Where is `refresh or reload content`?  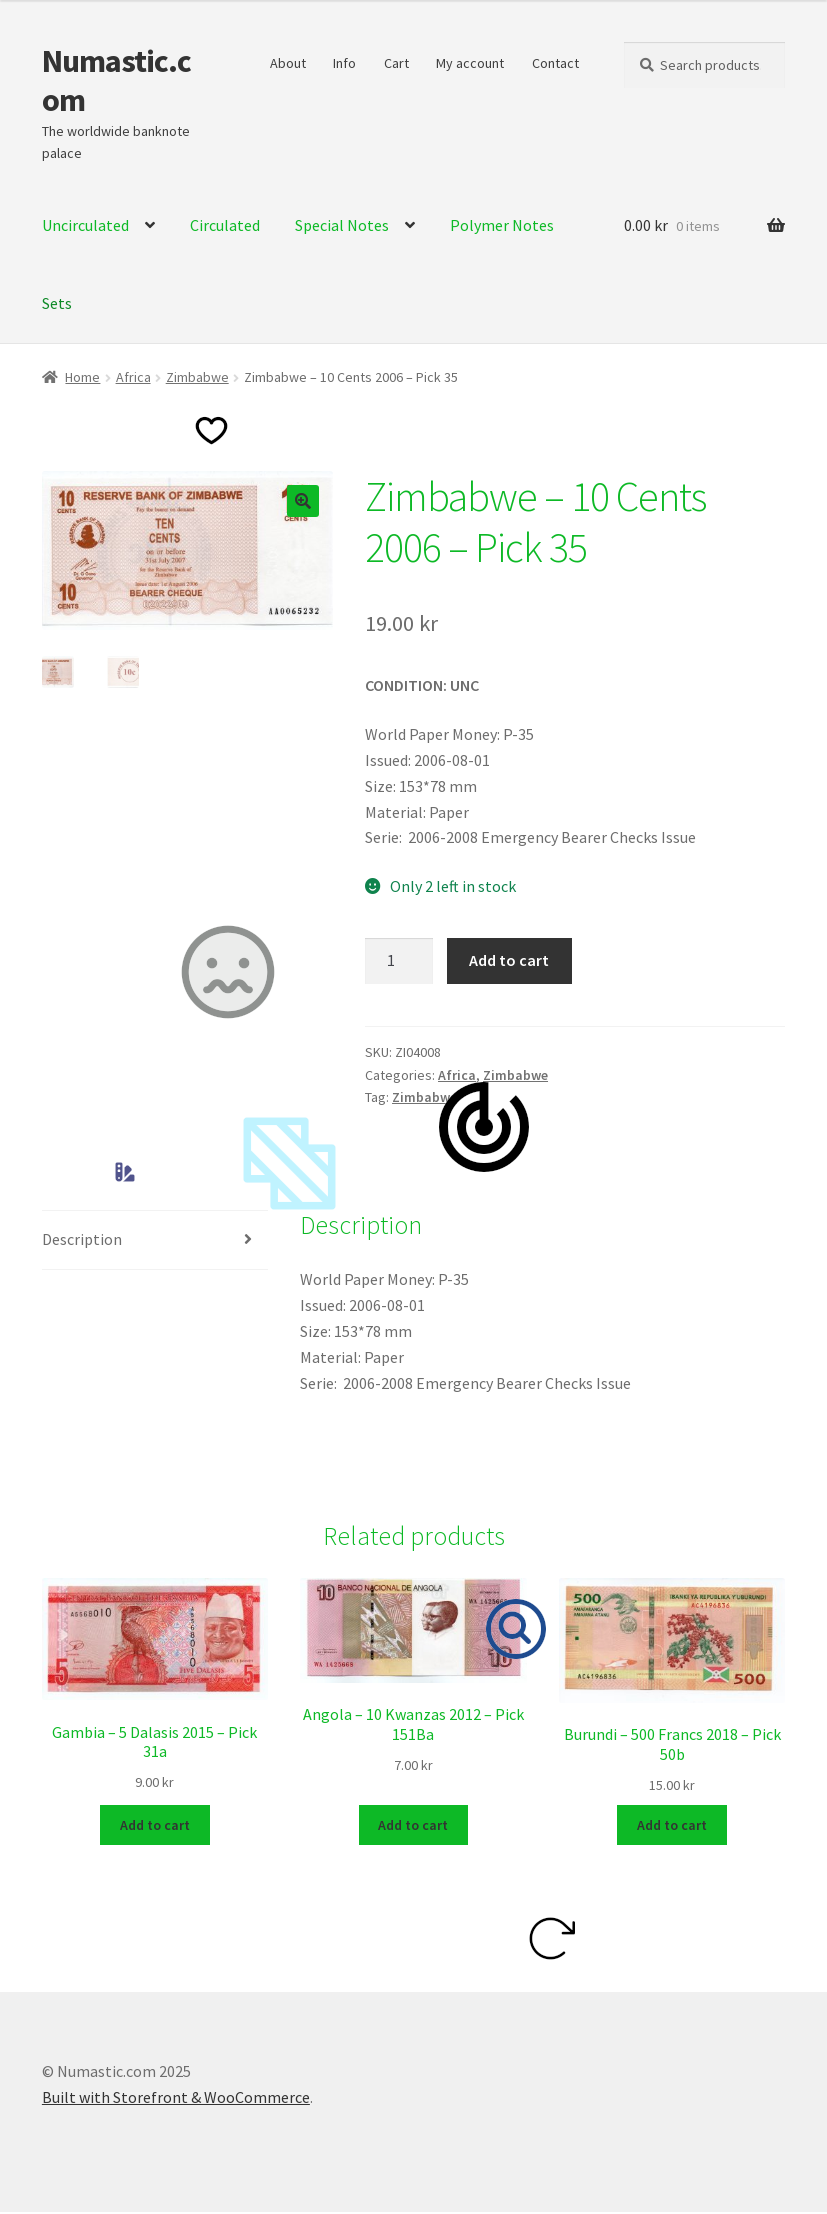
refresh or reload content is located at coordinates (550, 1938).